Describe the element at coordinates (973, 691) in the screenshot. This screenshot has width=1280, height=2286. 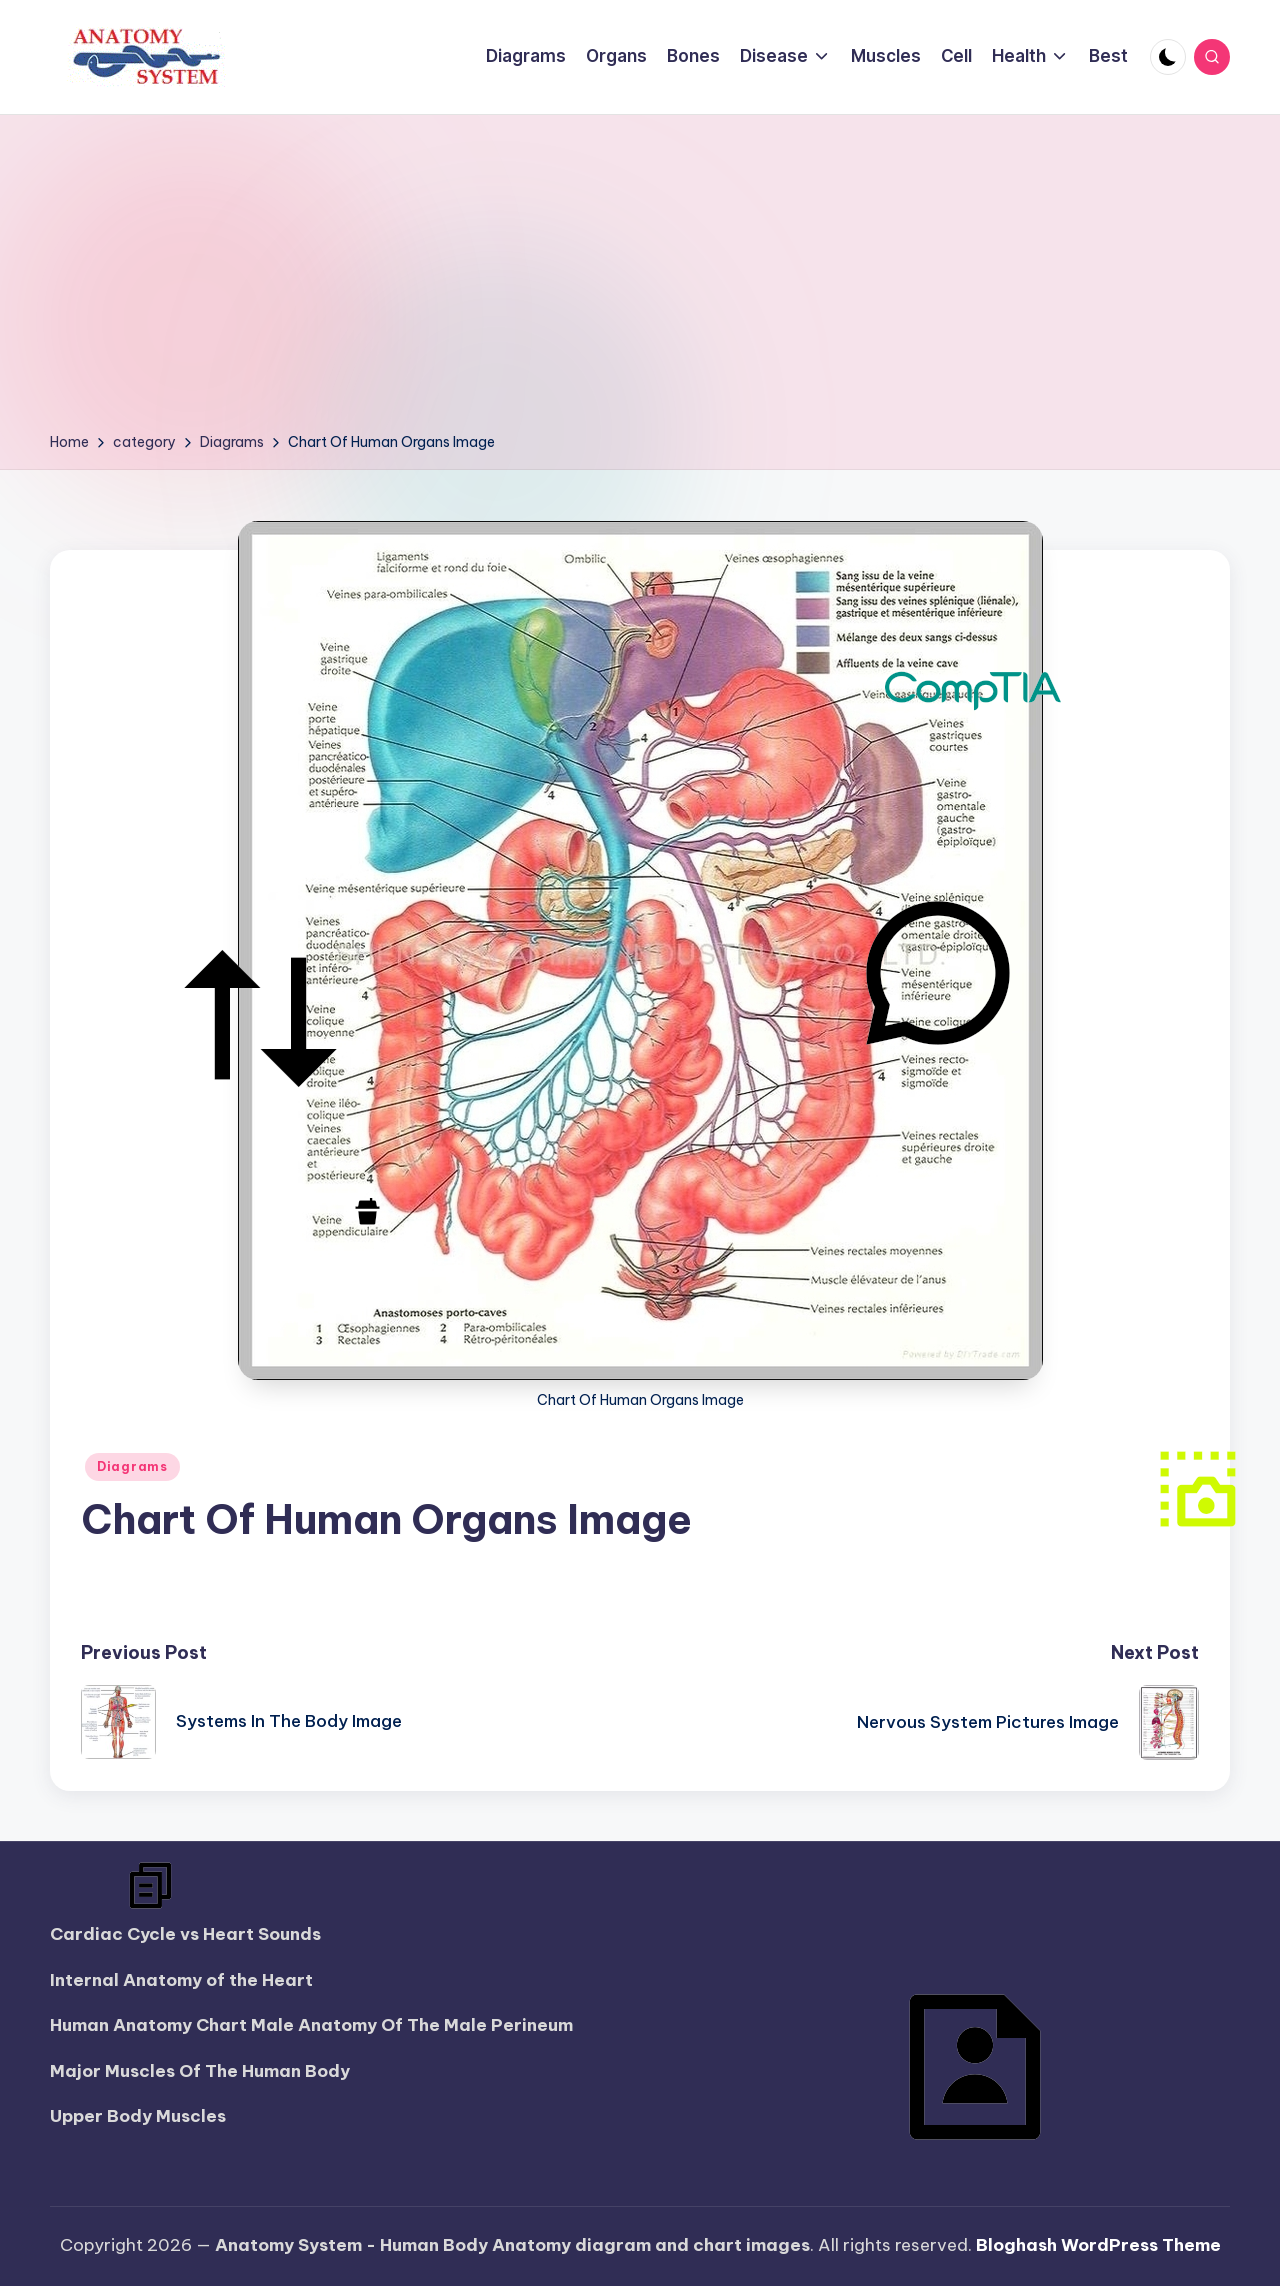
I see `CompTIA official logo` at that location.